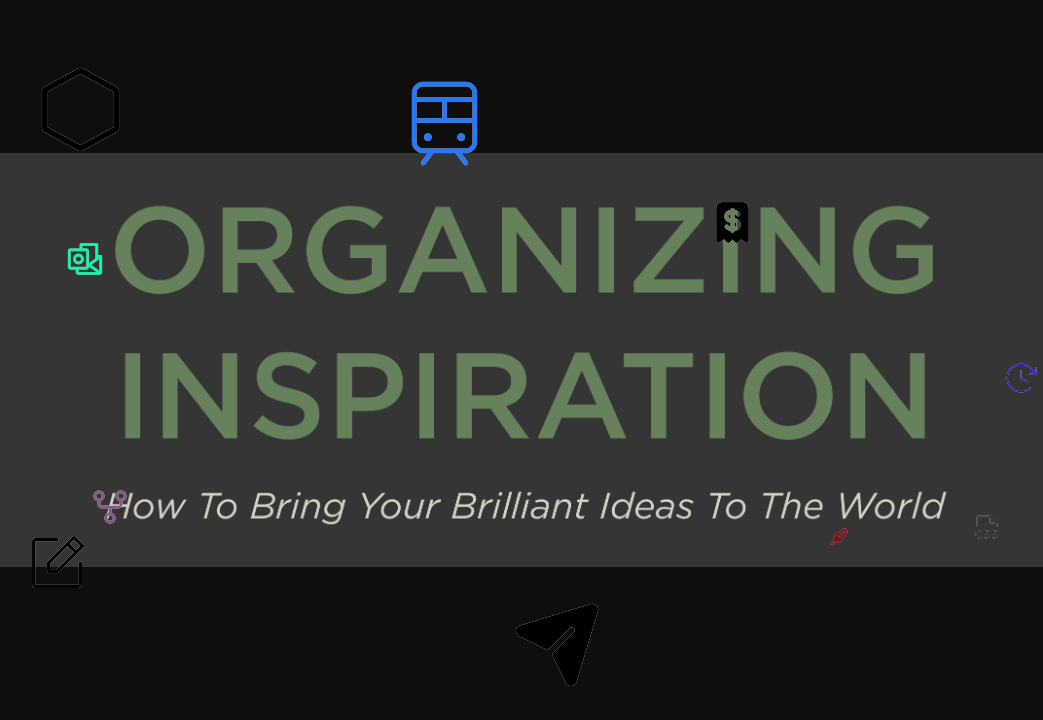 This screenshot has width=1043, height=720. Describe the element at coordinates (560, 642) in the screenshot. I see `send a message` at that location.